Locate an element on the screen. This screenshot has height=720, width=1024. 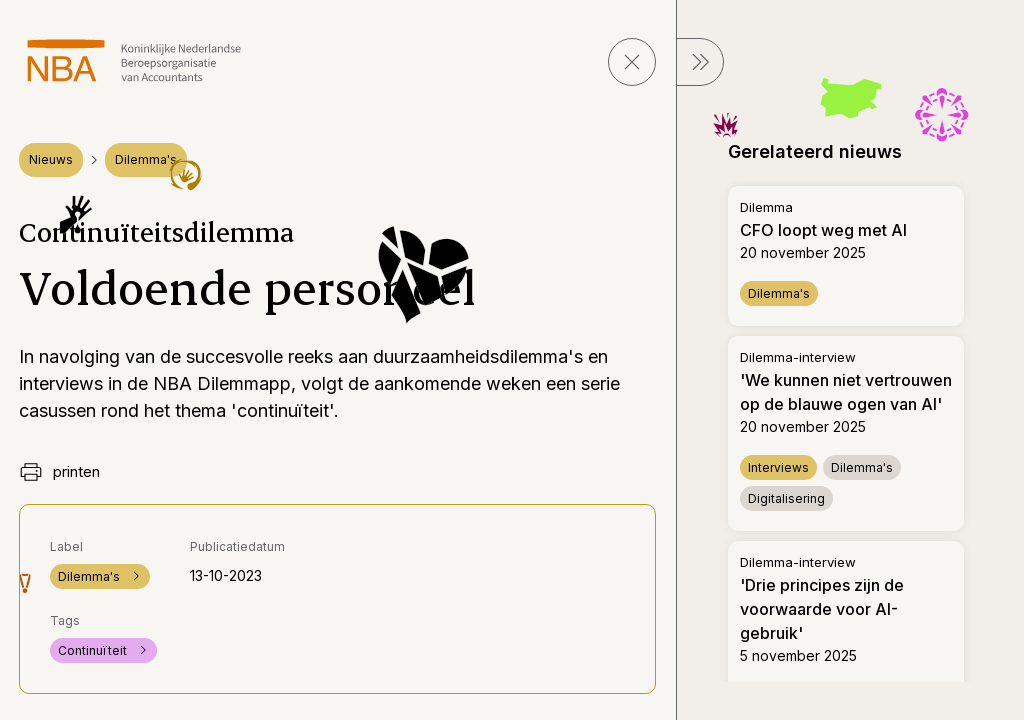
indicates a mine has been triggered or detonated is located at coordinates (725, 125).